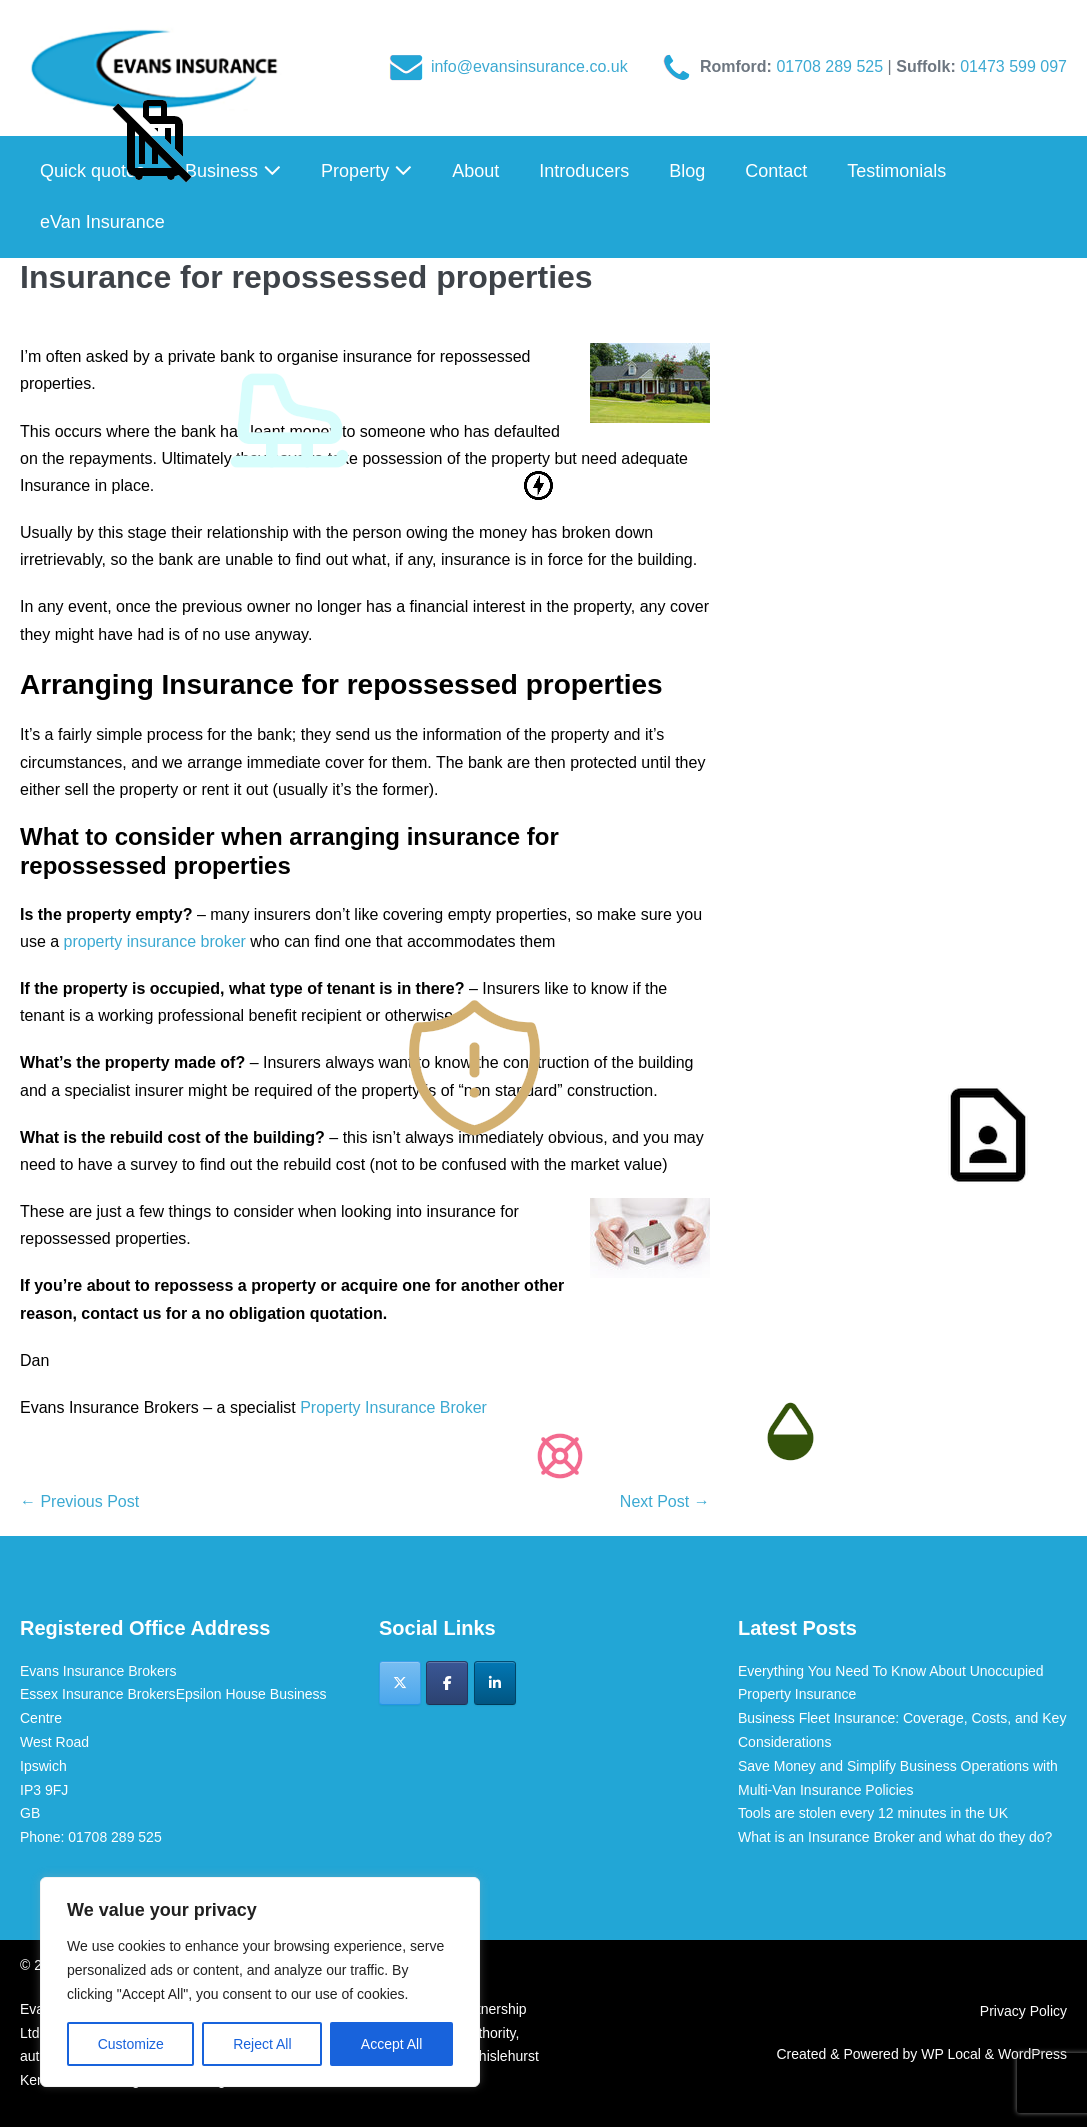  I want to click on indicates offline or cached content available, so click(538, 485).